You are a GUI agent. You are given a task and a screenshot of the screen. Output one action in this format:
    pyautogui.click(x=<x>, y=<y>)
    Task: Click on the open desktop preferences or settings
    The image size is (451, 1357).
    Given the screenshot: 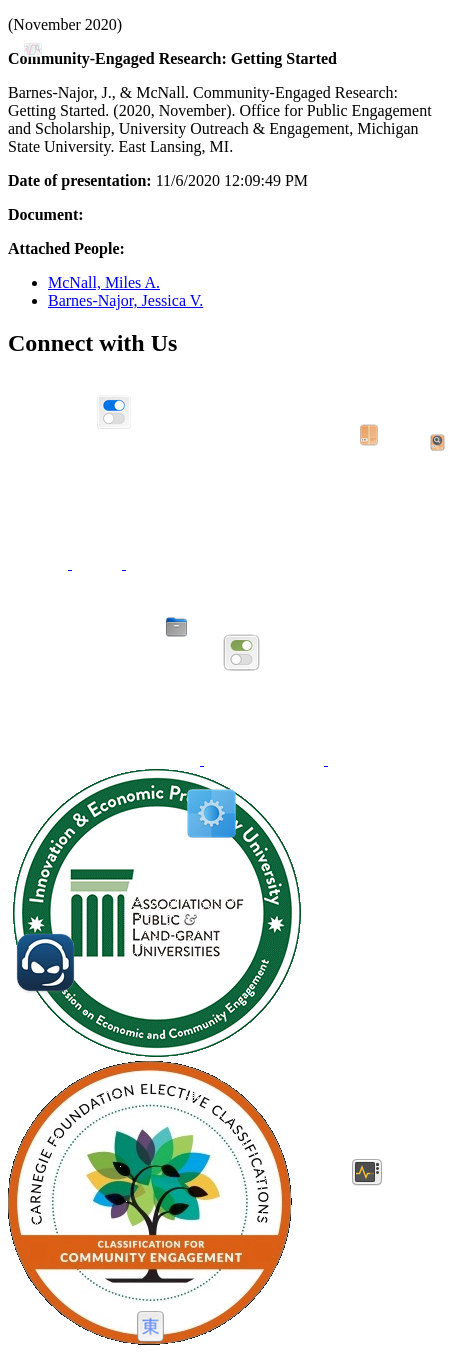 What is the action you would take?
    pyautogui.click(x=241, y=652)
    